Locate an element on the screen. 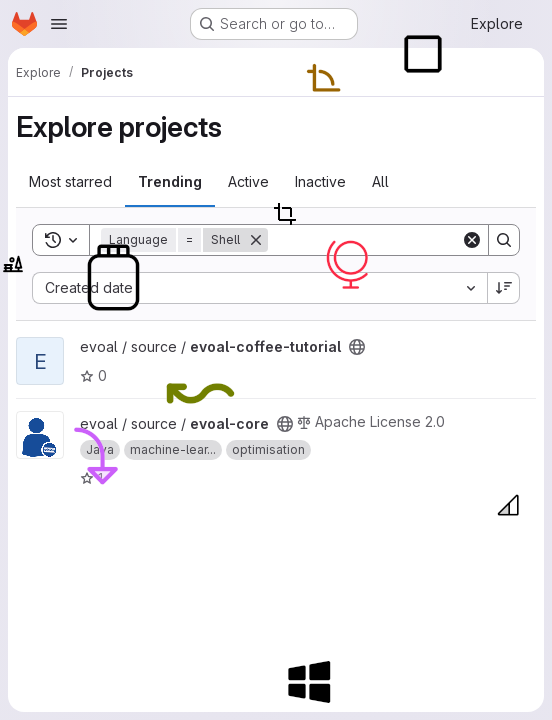 The width and height of the screenshot is (552, 720). access global or international settings is located at coordinates (349, 263).